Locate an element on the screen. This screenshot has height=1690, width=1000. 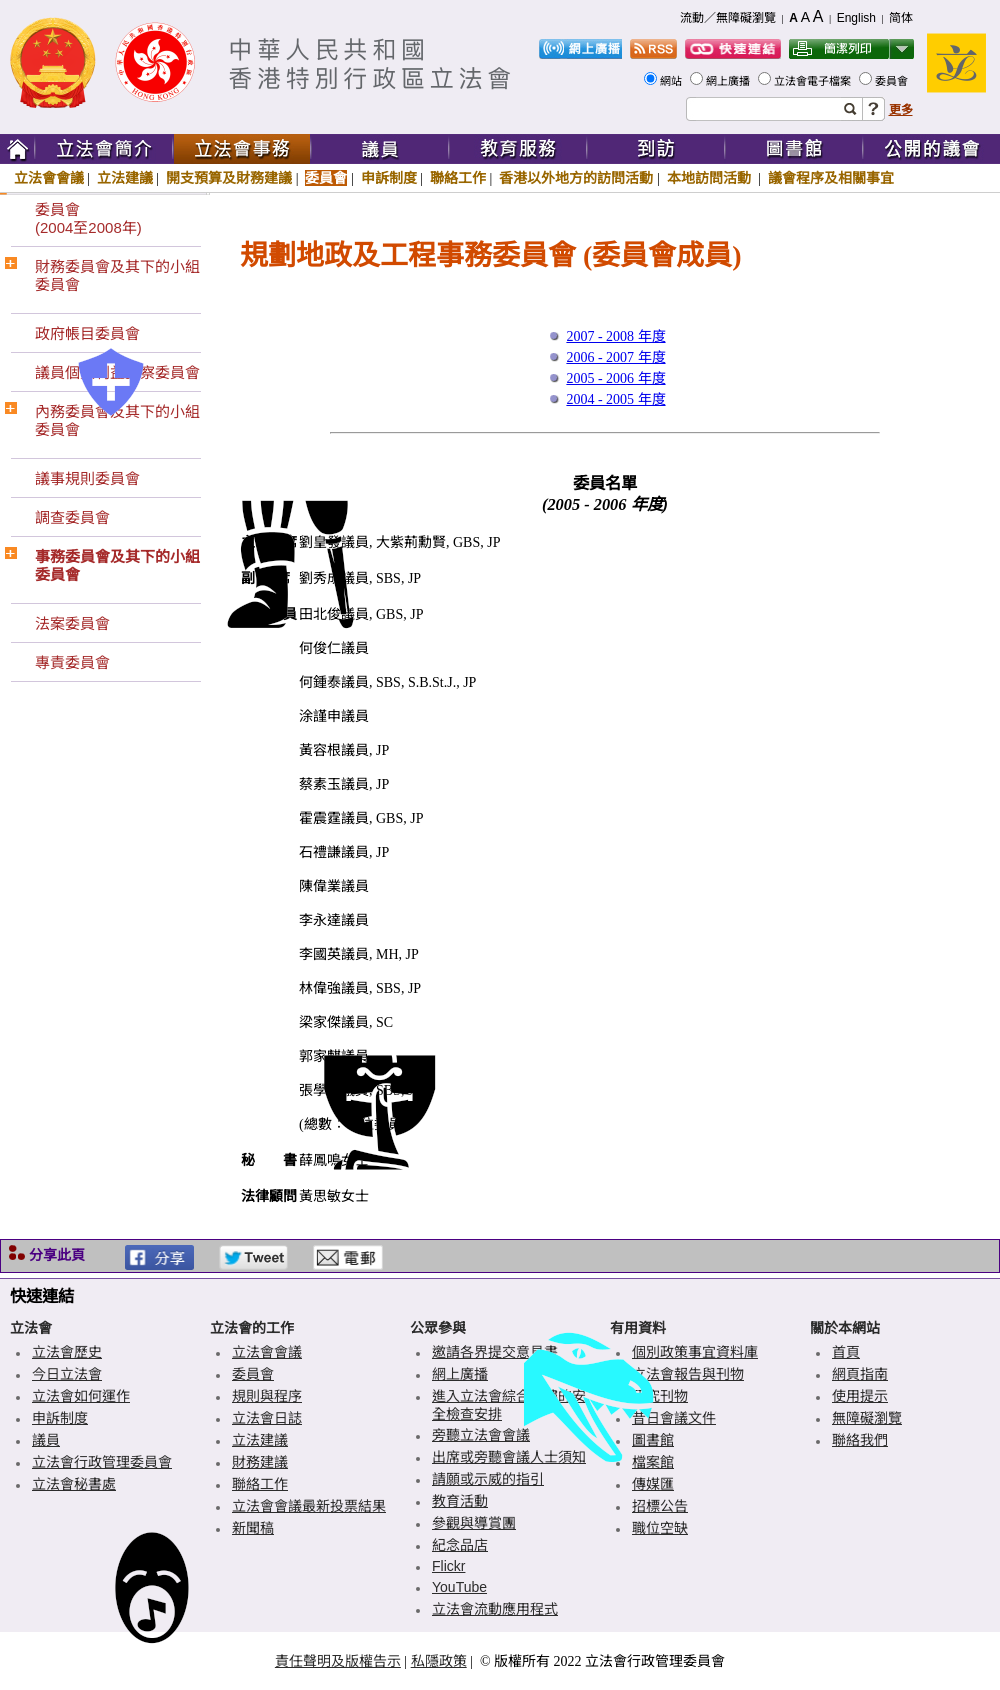
activate defensive healing ability is located at coordinates (111, 382).